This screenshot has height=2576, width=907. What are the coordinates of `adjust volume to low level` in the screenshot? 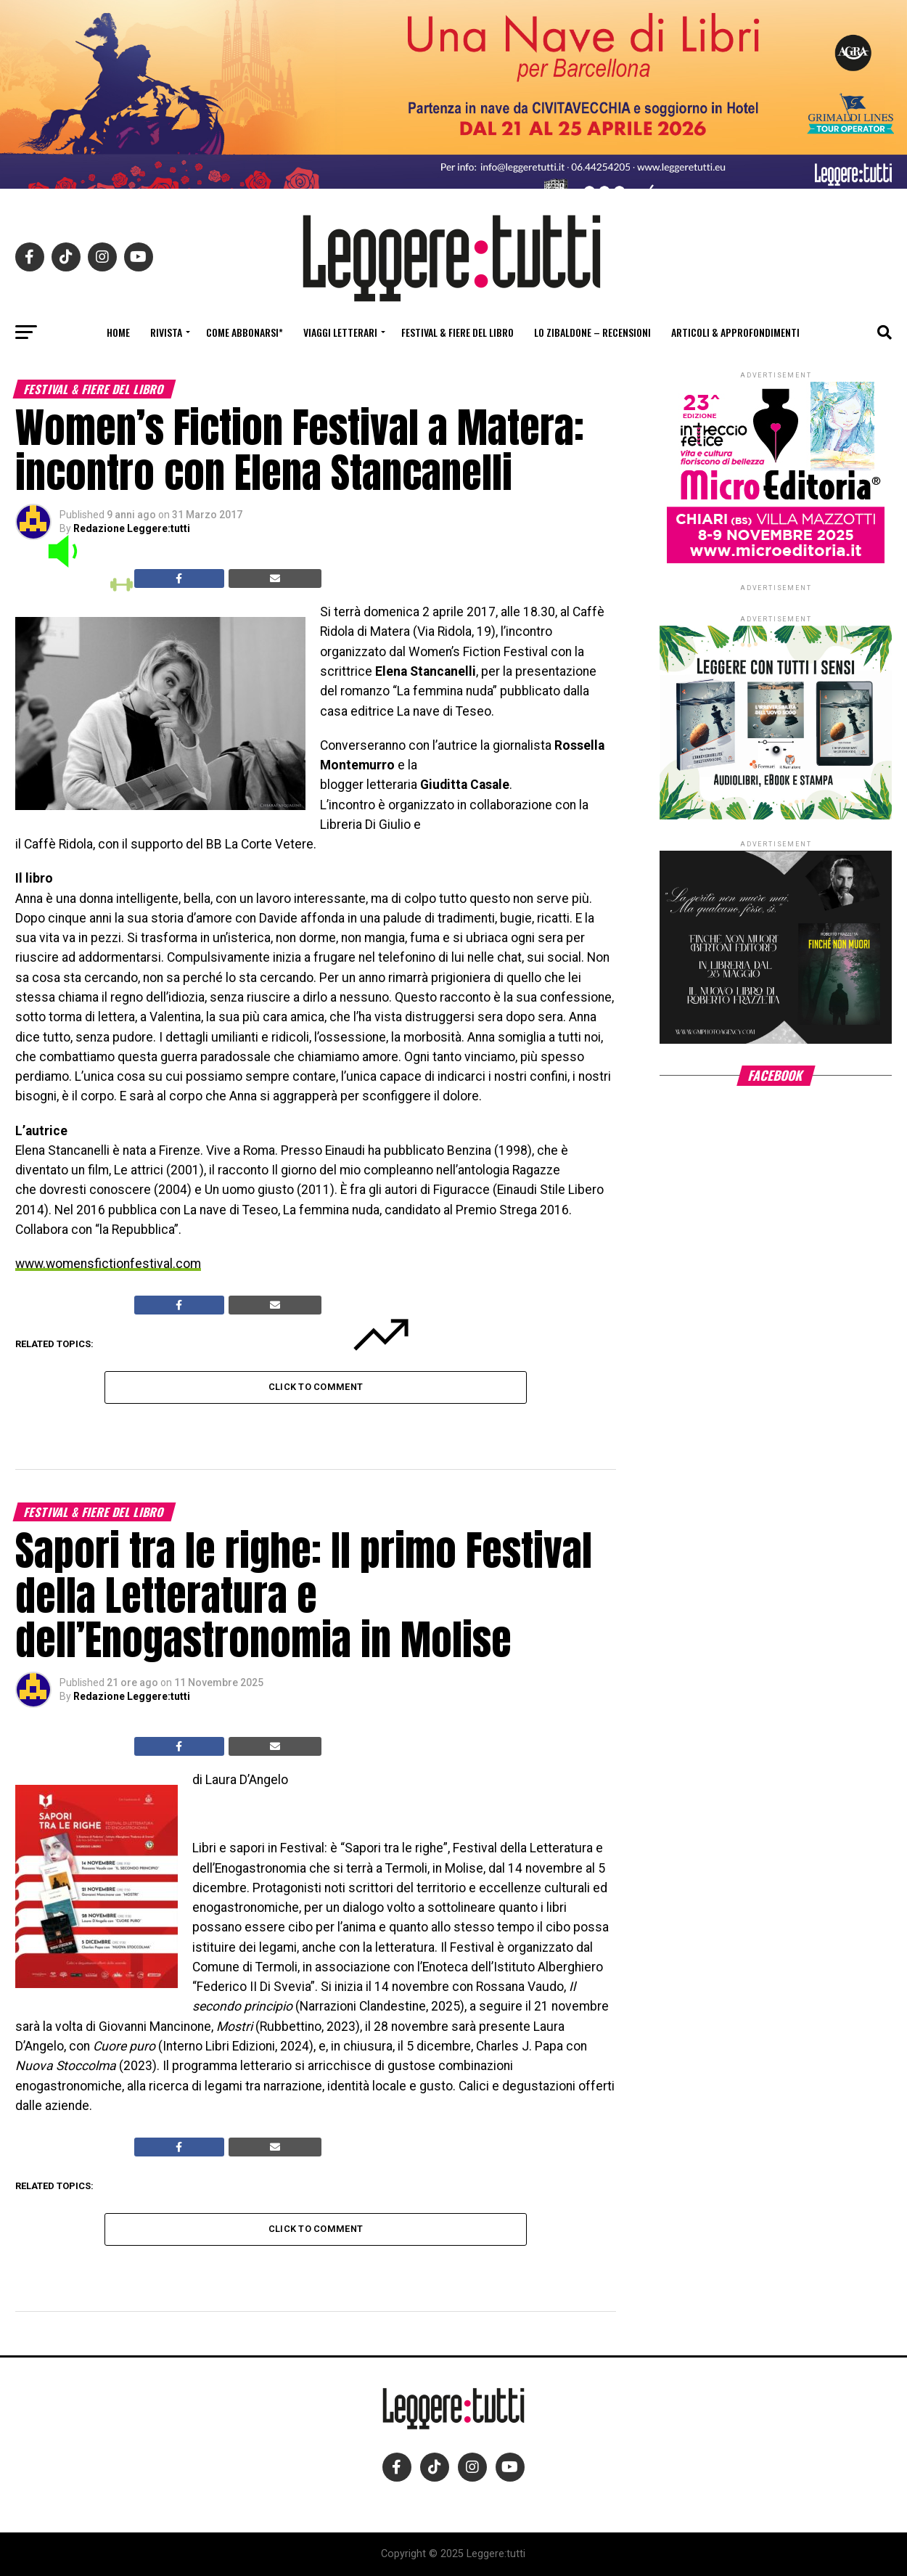 It's located at (62, 551).